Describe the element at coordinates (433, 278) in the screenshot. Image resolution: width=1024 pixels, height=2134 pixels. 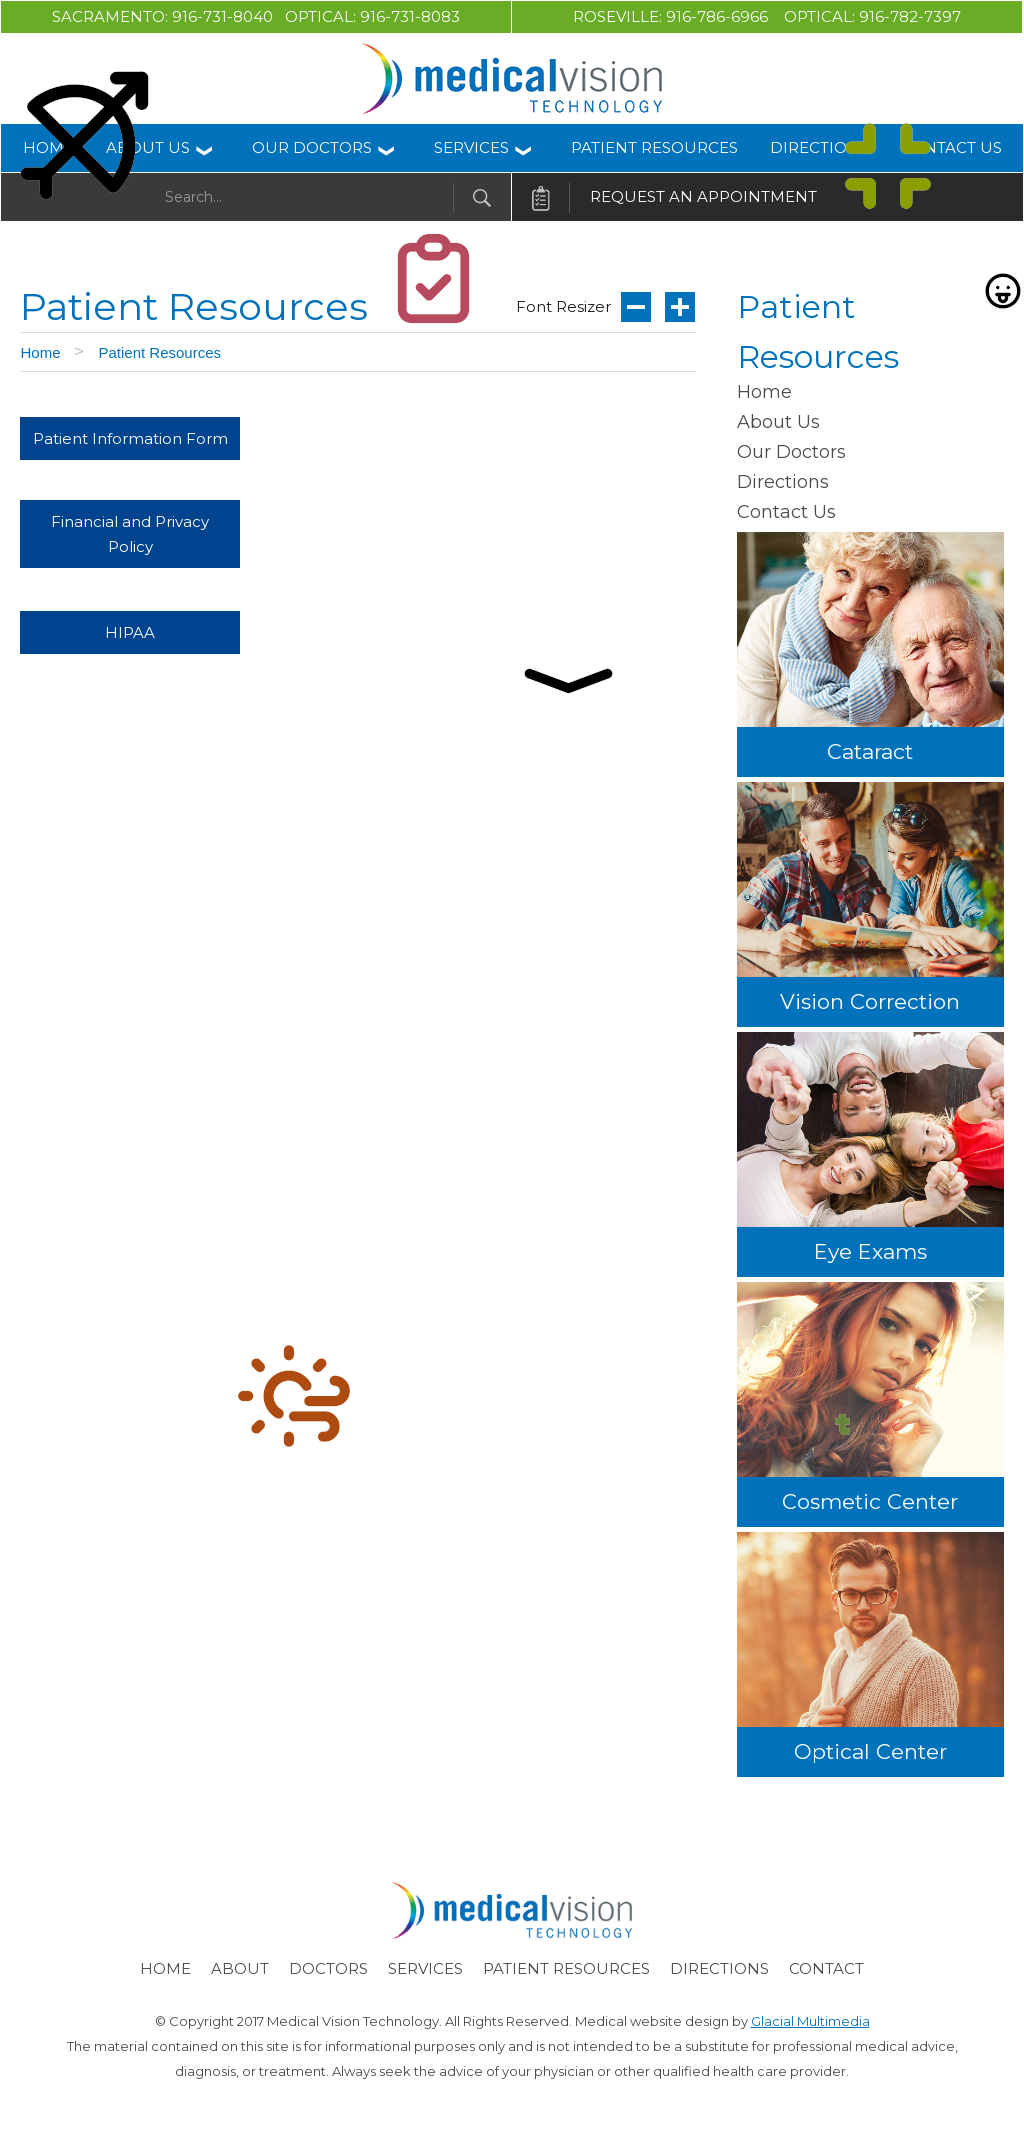
I see `mark task as complete` at that location.